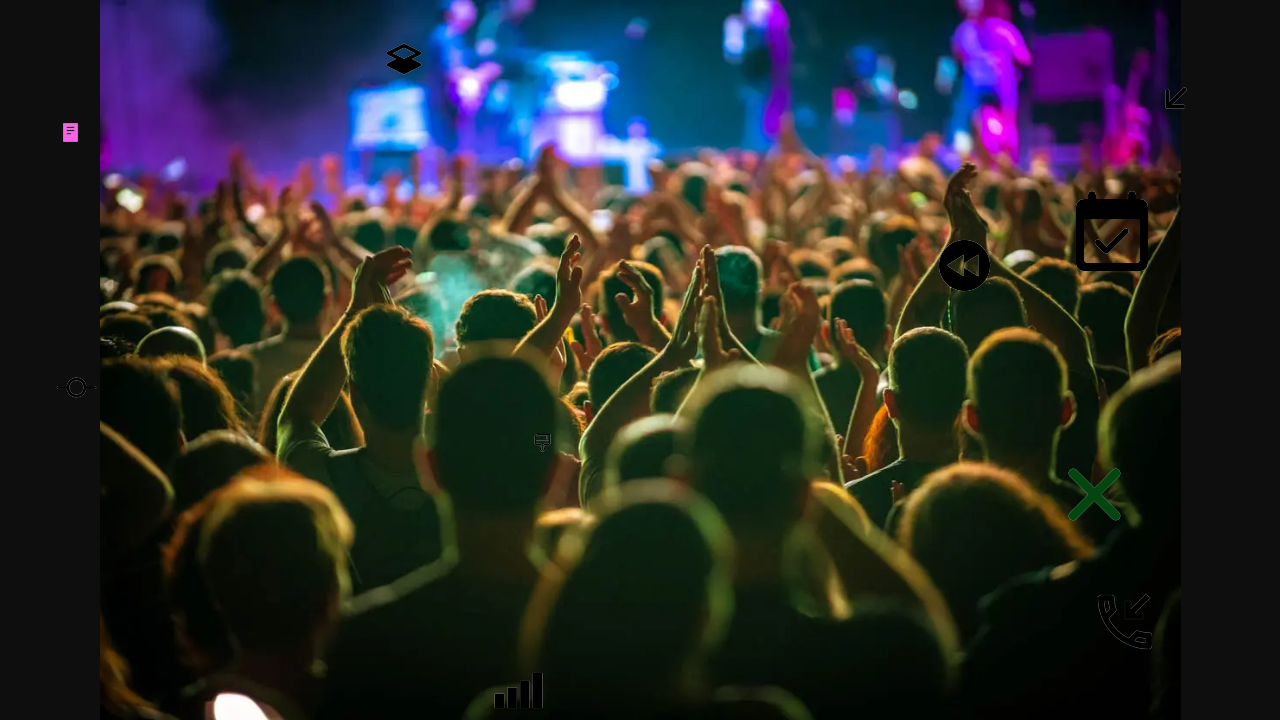  I want to click on view commit details in version control, so click(76, 387).